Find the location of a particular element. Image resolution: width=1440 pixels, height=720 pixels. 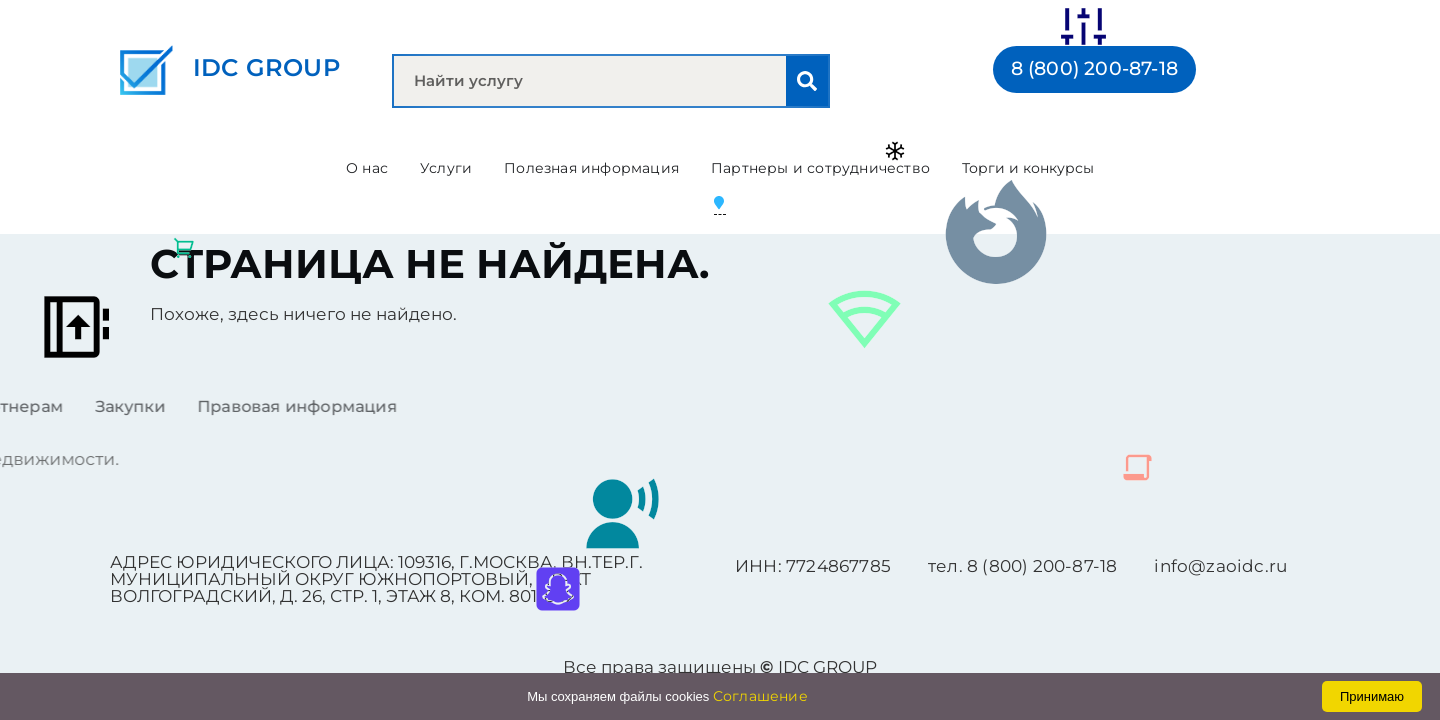

access audio or sound settings is located at coordinates (1083, 26).